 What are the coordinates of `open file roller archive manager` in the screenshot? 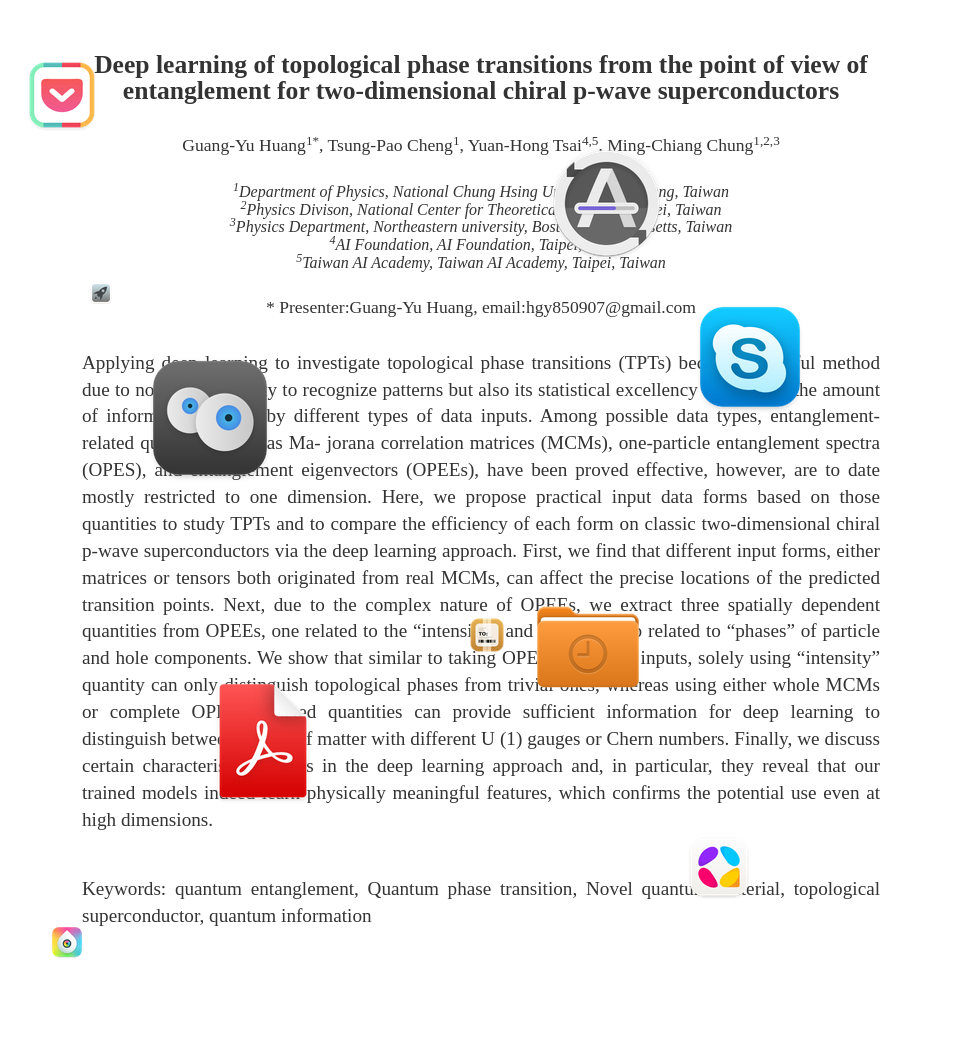 It's located at (487, 635).